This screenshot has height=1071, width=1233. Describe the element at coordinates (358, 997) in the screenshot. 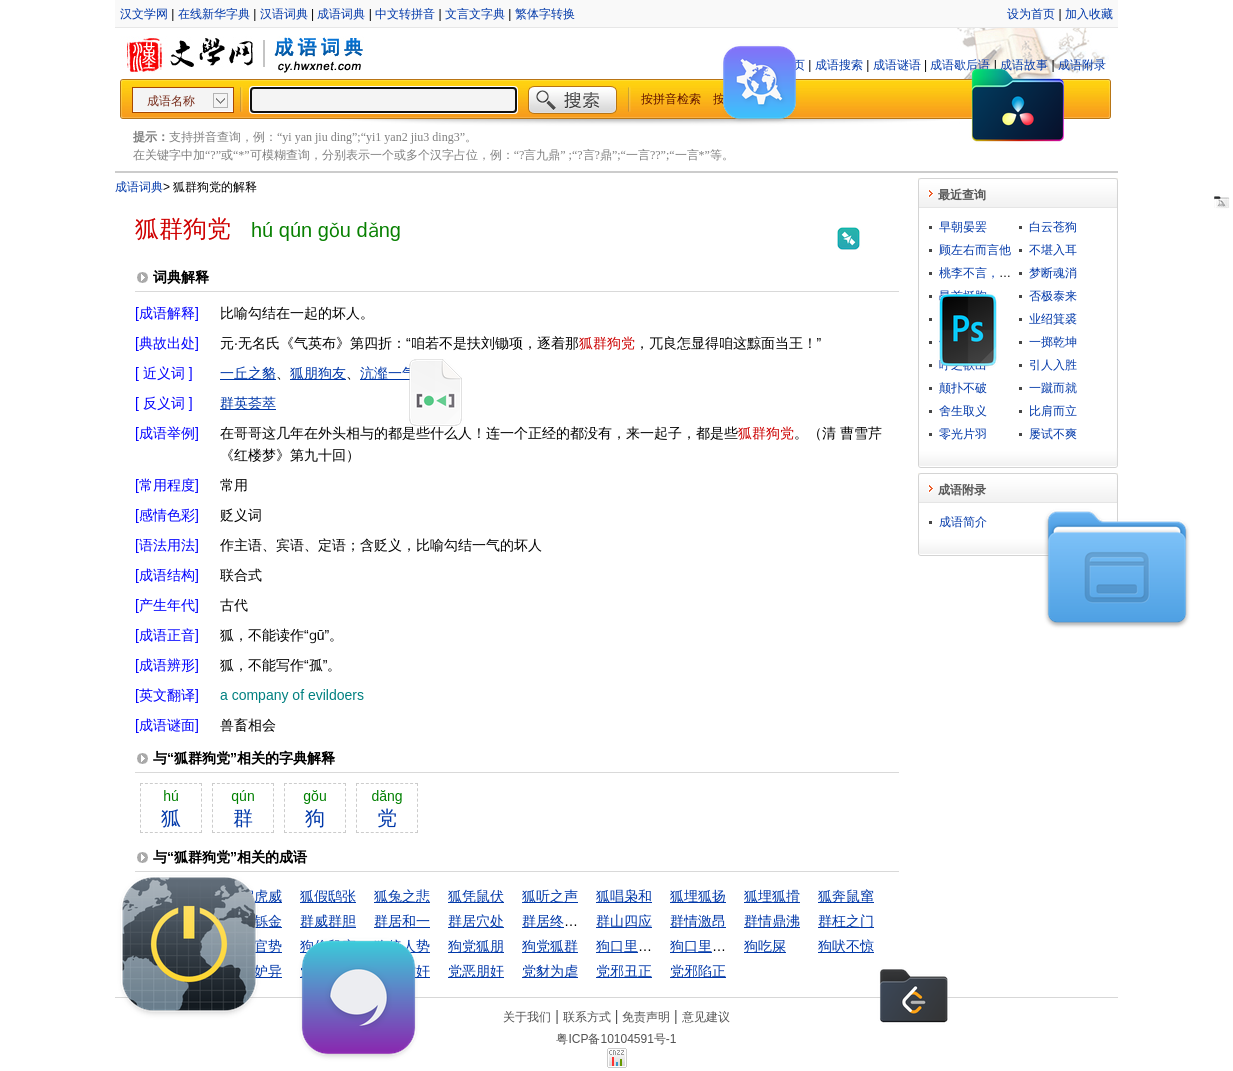

I see `open akonadi personal information management app` at that location.